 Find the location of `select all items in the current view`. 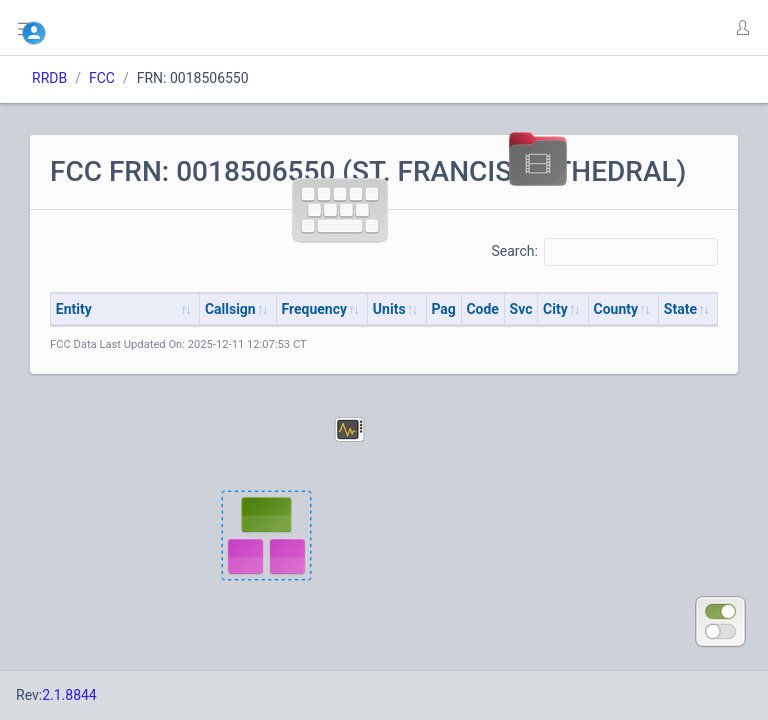

select all items in the current view is located at coordinates (266, 535).